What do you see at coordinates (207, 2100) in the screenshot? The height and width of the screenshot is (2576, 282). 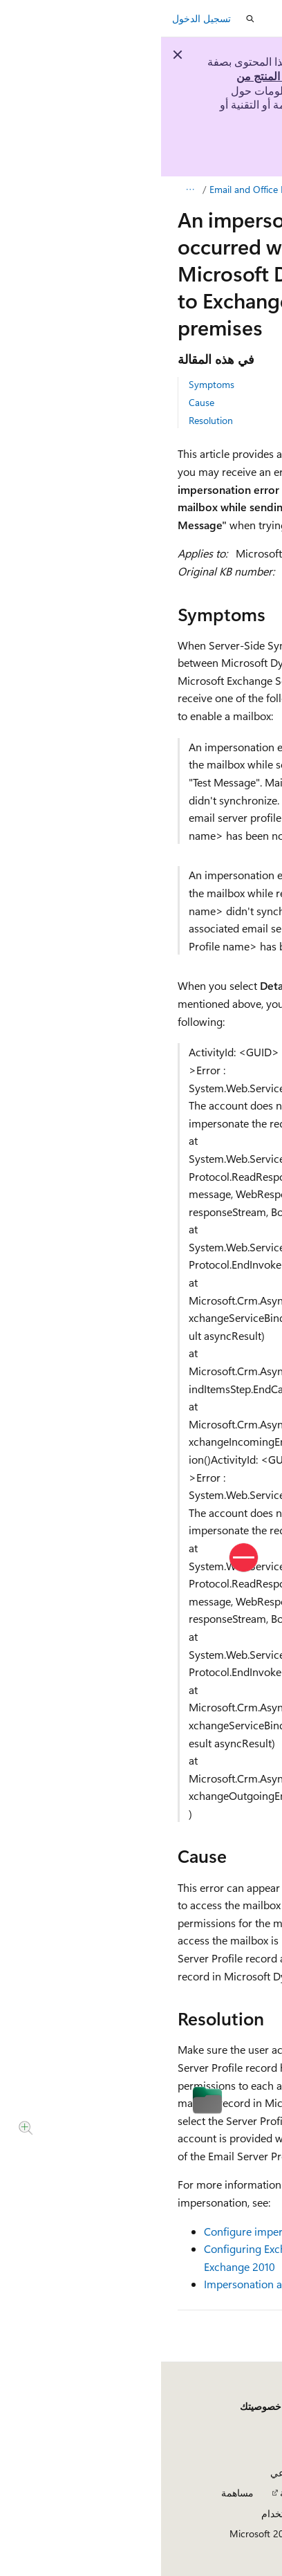 I see `indicates a folder is ready to accept a dropped file` at bounding box center [207, 2100].